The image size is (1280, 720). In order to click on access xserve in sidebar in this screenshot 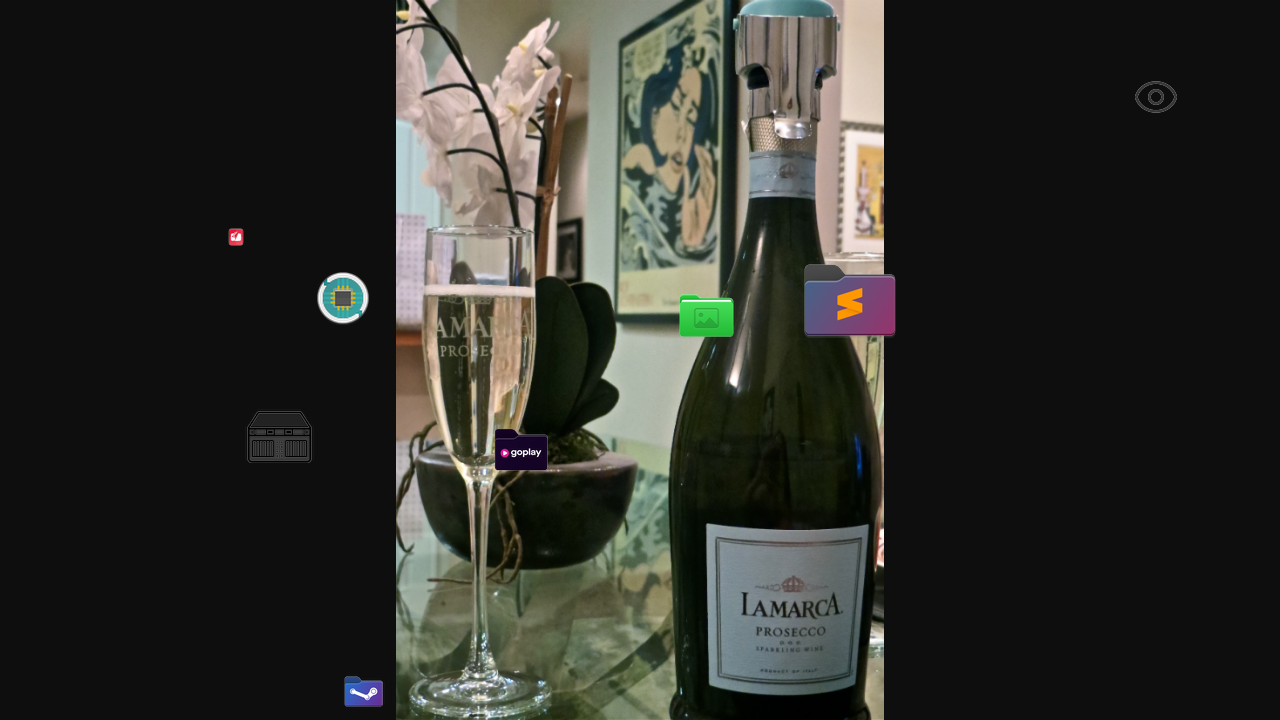, I will do `click(279, 435)`.